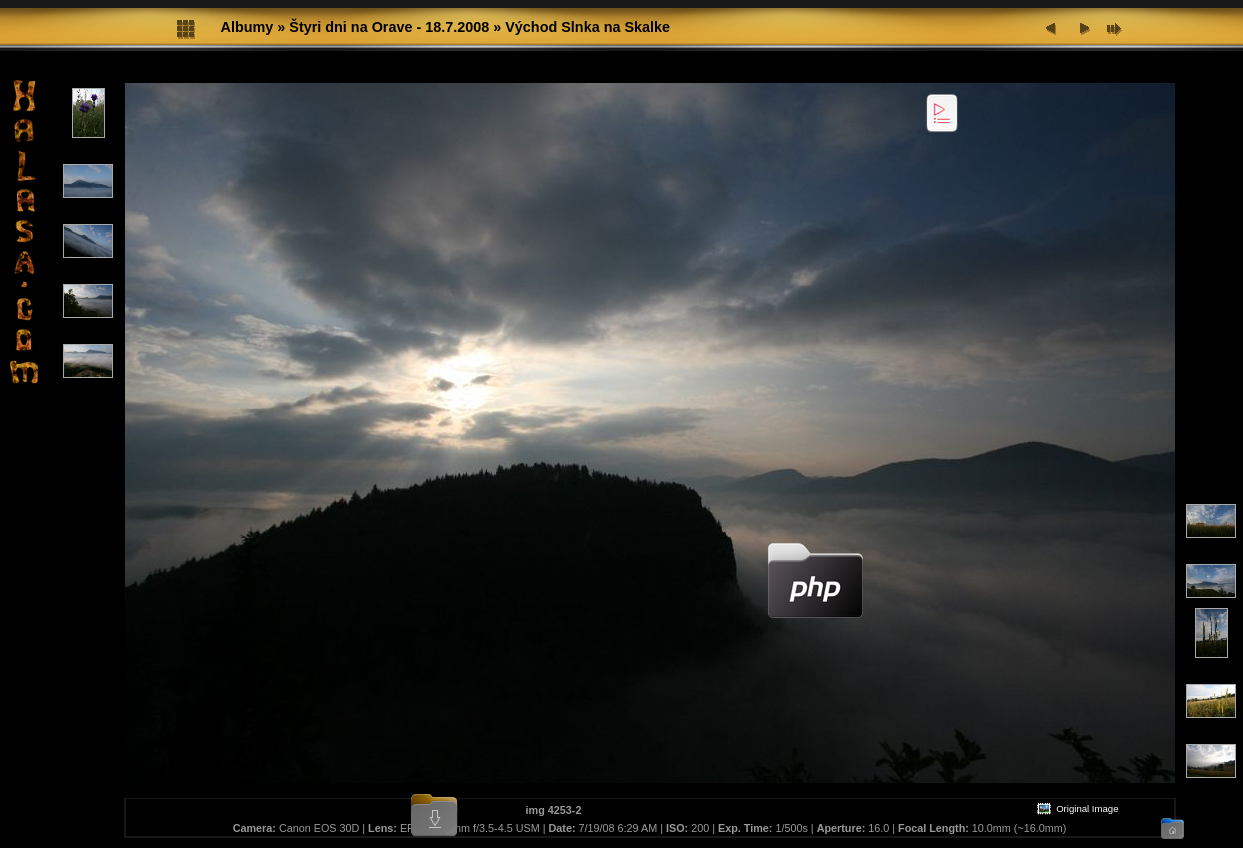 This screenshot has height=848, width=1243. I want to click on open a playlist file, so click(942, 113).